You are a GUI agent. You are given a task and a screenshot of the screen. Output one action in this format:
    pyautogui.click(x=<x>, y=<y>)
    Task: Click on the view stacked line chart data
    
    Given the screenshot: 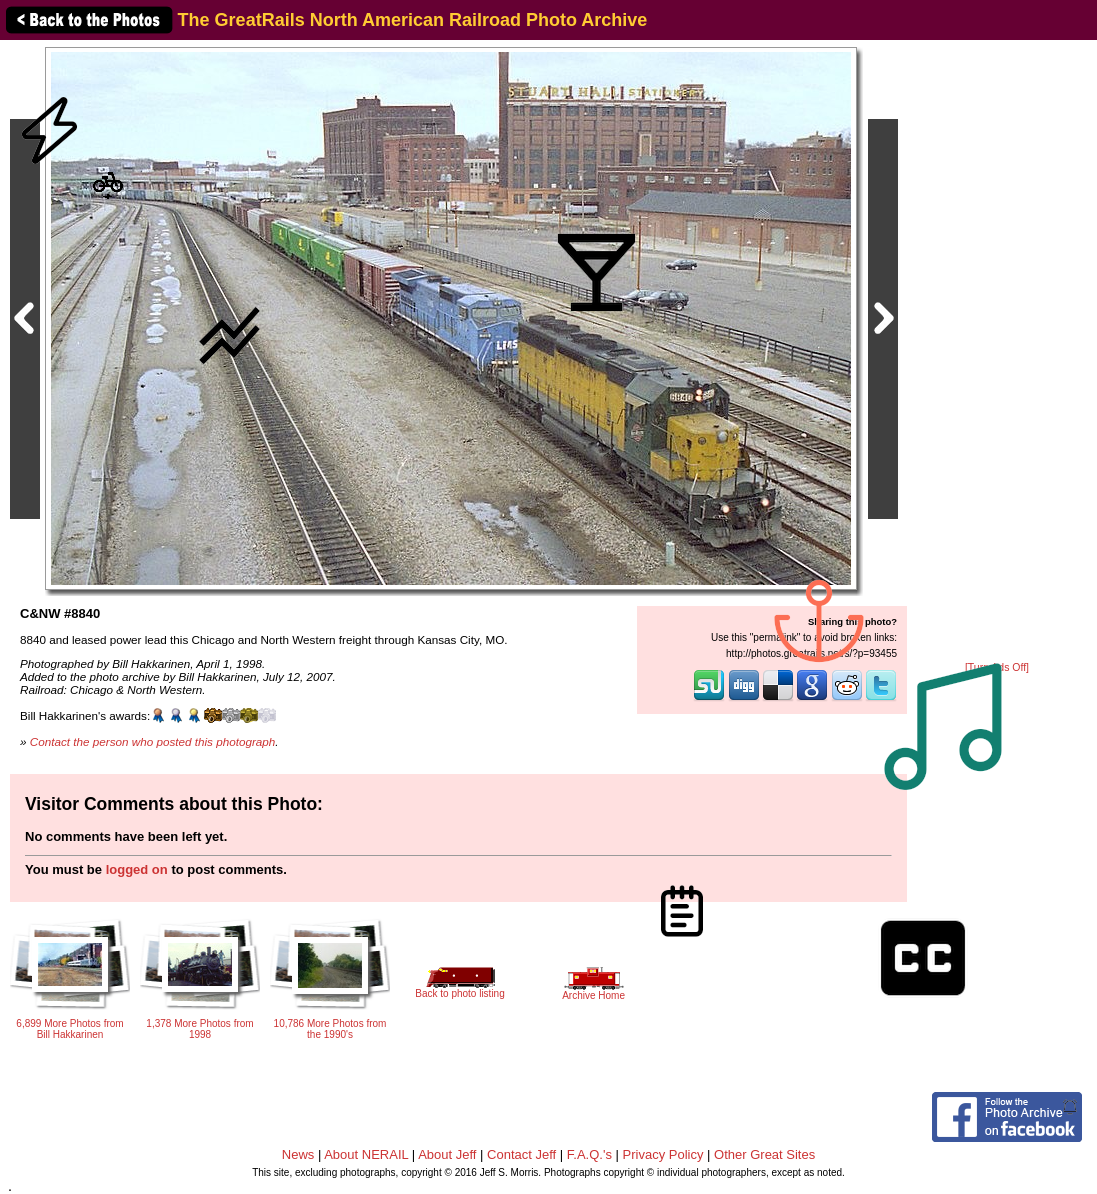 What is the action you would take?
    pyautogui.click(x=229, y=335)
    